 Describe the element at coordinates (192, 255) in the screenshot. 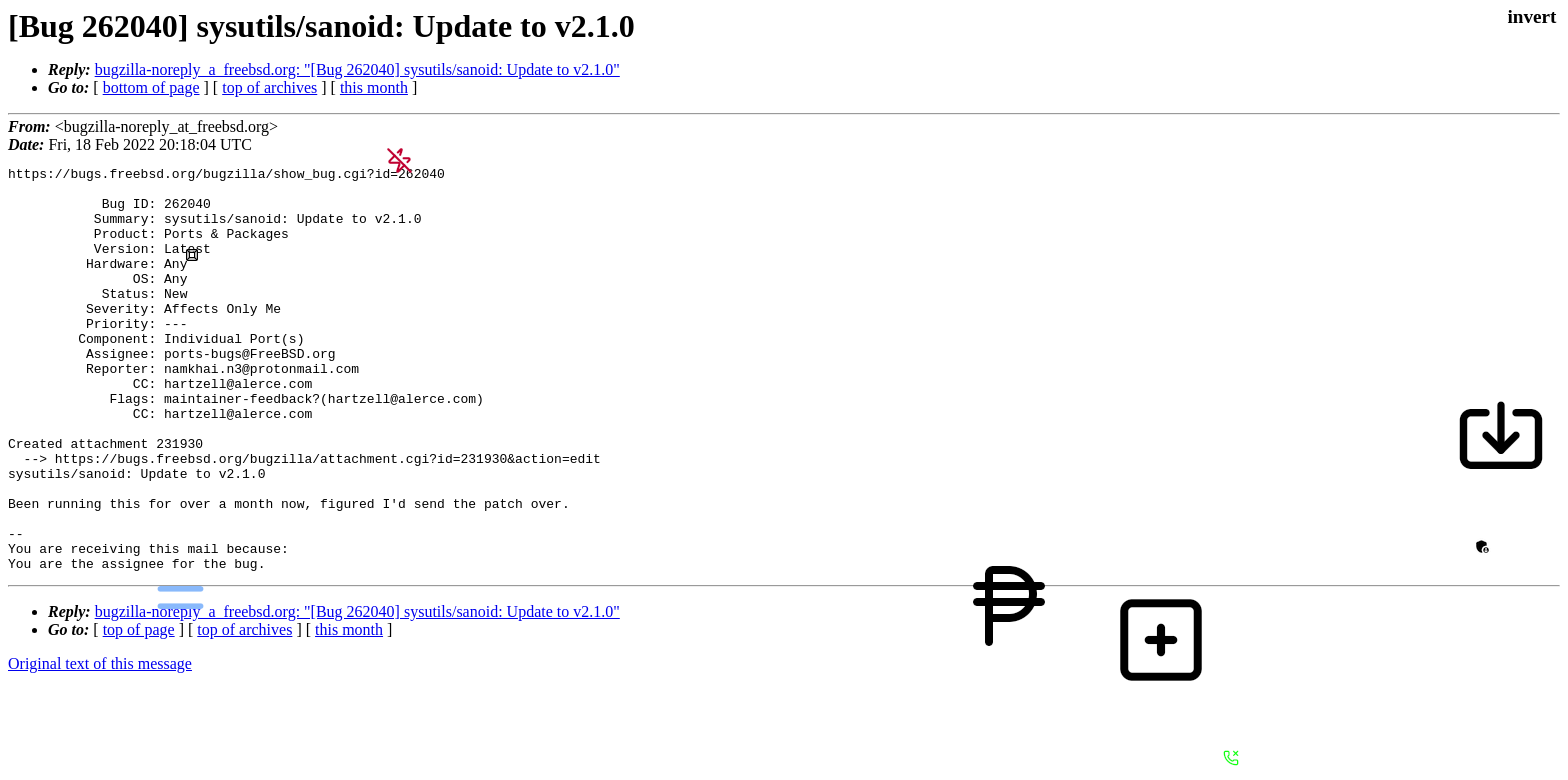

I see `inspect element box model in developer tools` at that location.